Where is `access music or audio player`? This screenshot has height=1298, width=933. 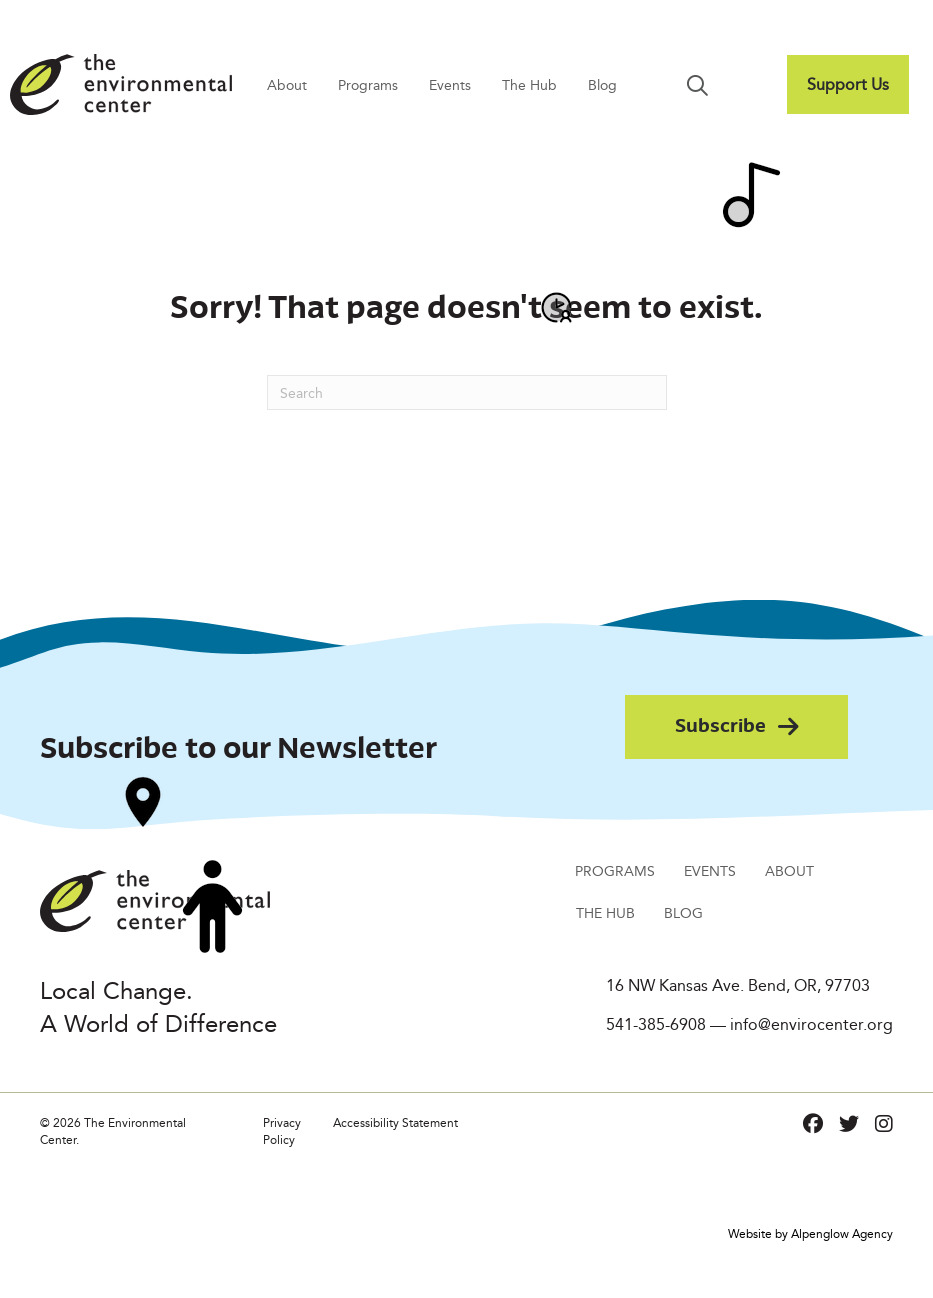
access music or audio player is located at coordinates (751, 193).